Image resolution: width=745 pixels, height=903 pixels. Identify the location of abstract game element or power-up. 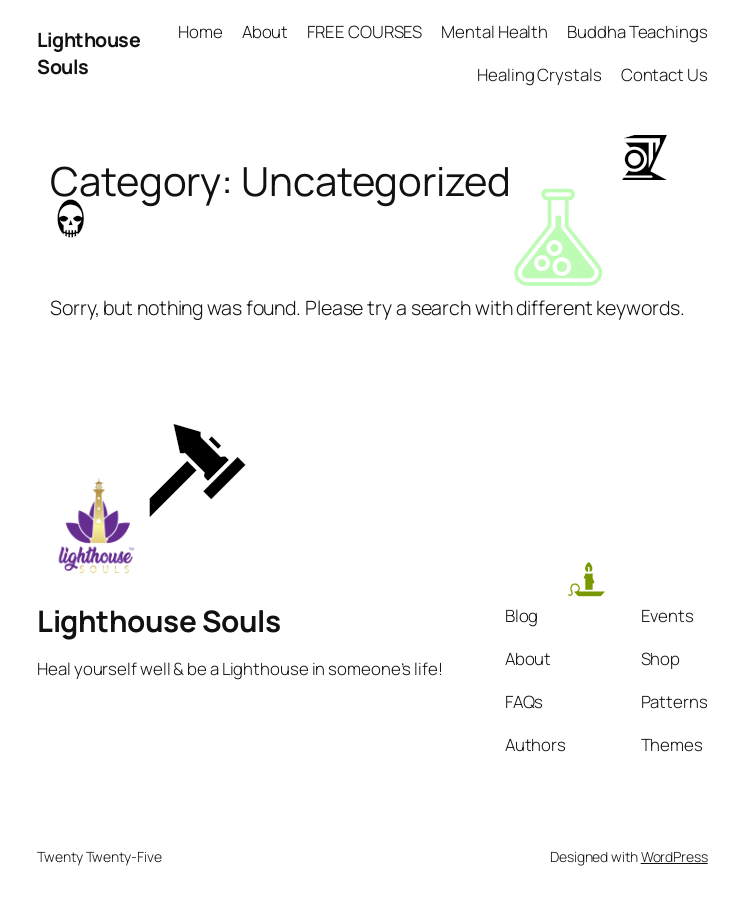
(644, 157).